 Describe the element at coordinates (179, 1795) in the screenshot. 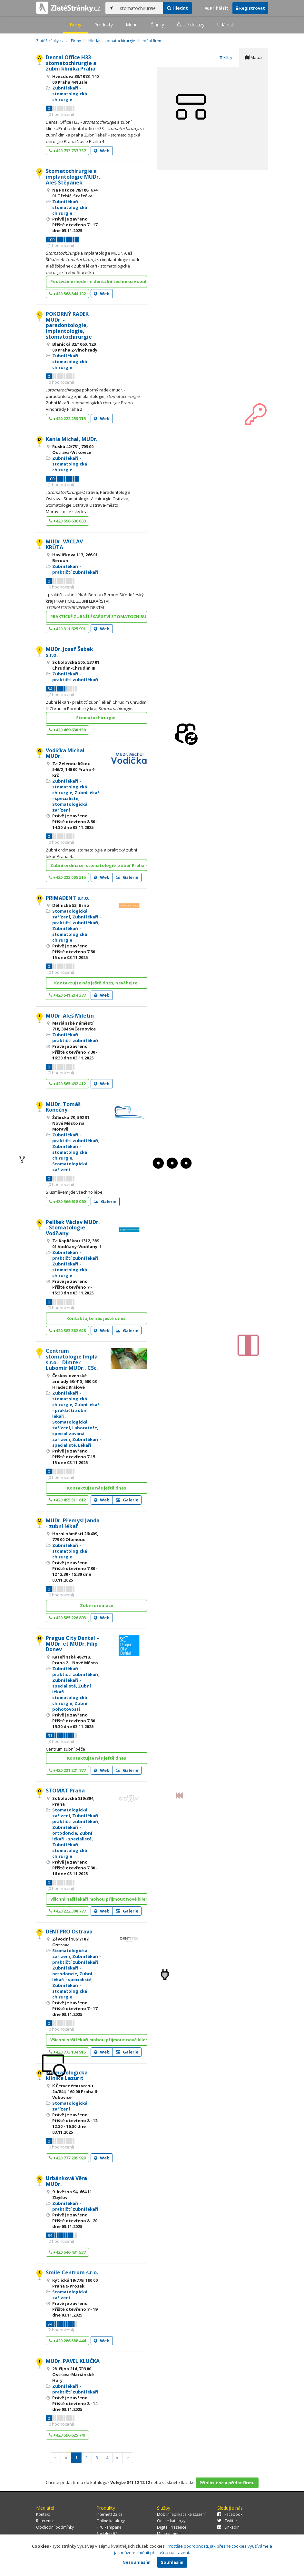

I see `skip to previous track` at that location.